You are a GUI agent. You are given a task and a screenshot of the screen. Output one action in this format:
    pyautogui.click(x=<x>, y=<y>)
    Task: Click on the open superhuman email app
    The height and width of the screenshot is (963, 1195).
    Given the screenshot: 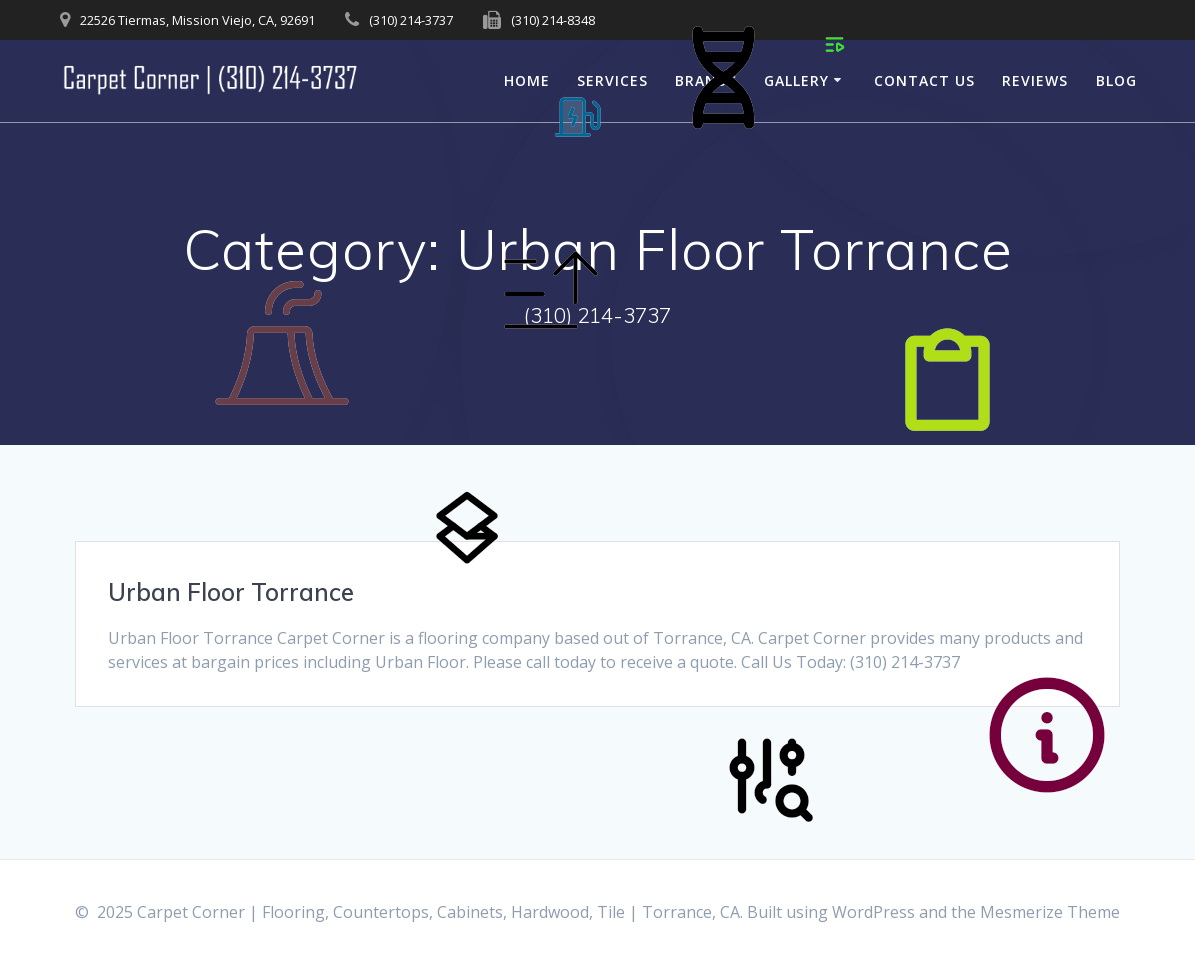 What is the action you would take?
    pyautogui.click(x=467, y=526)
    